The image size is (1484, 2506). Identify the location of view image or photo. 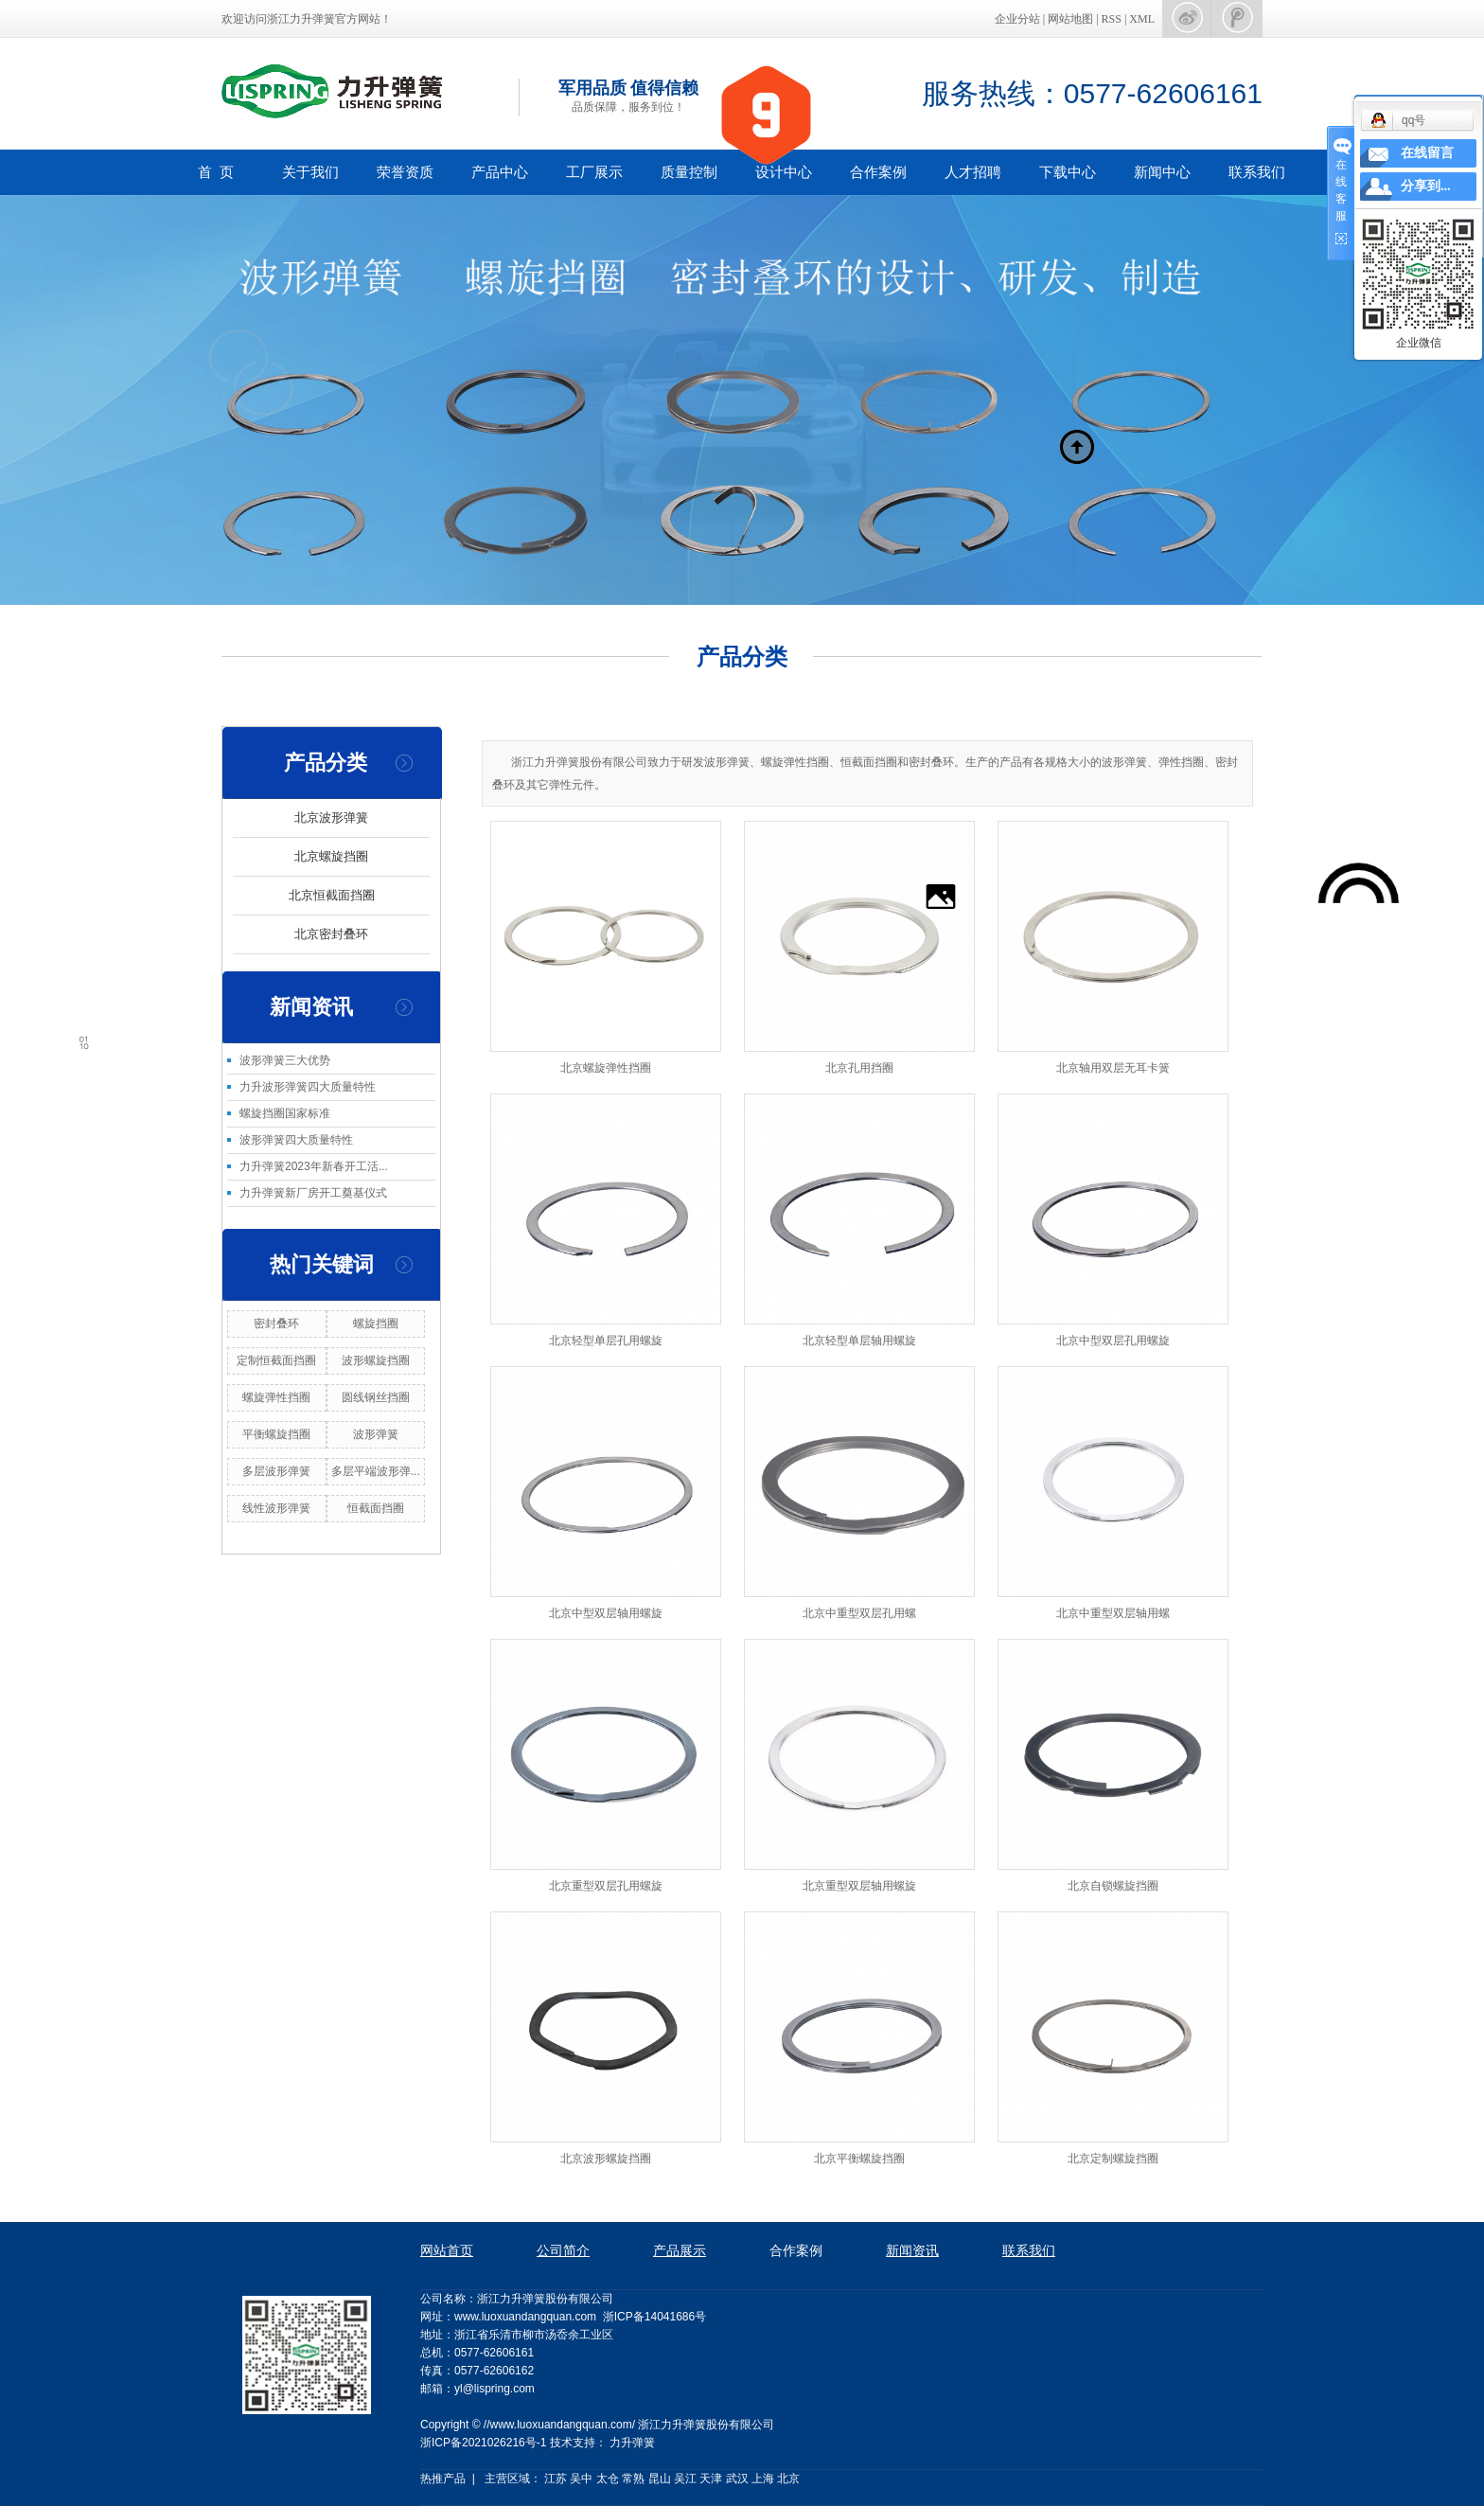
(941, 897).